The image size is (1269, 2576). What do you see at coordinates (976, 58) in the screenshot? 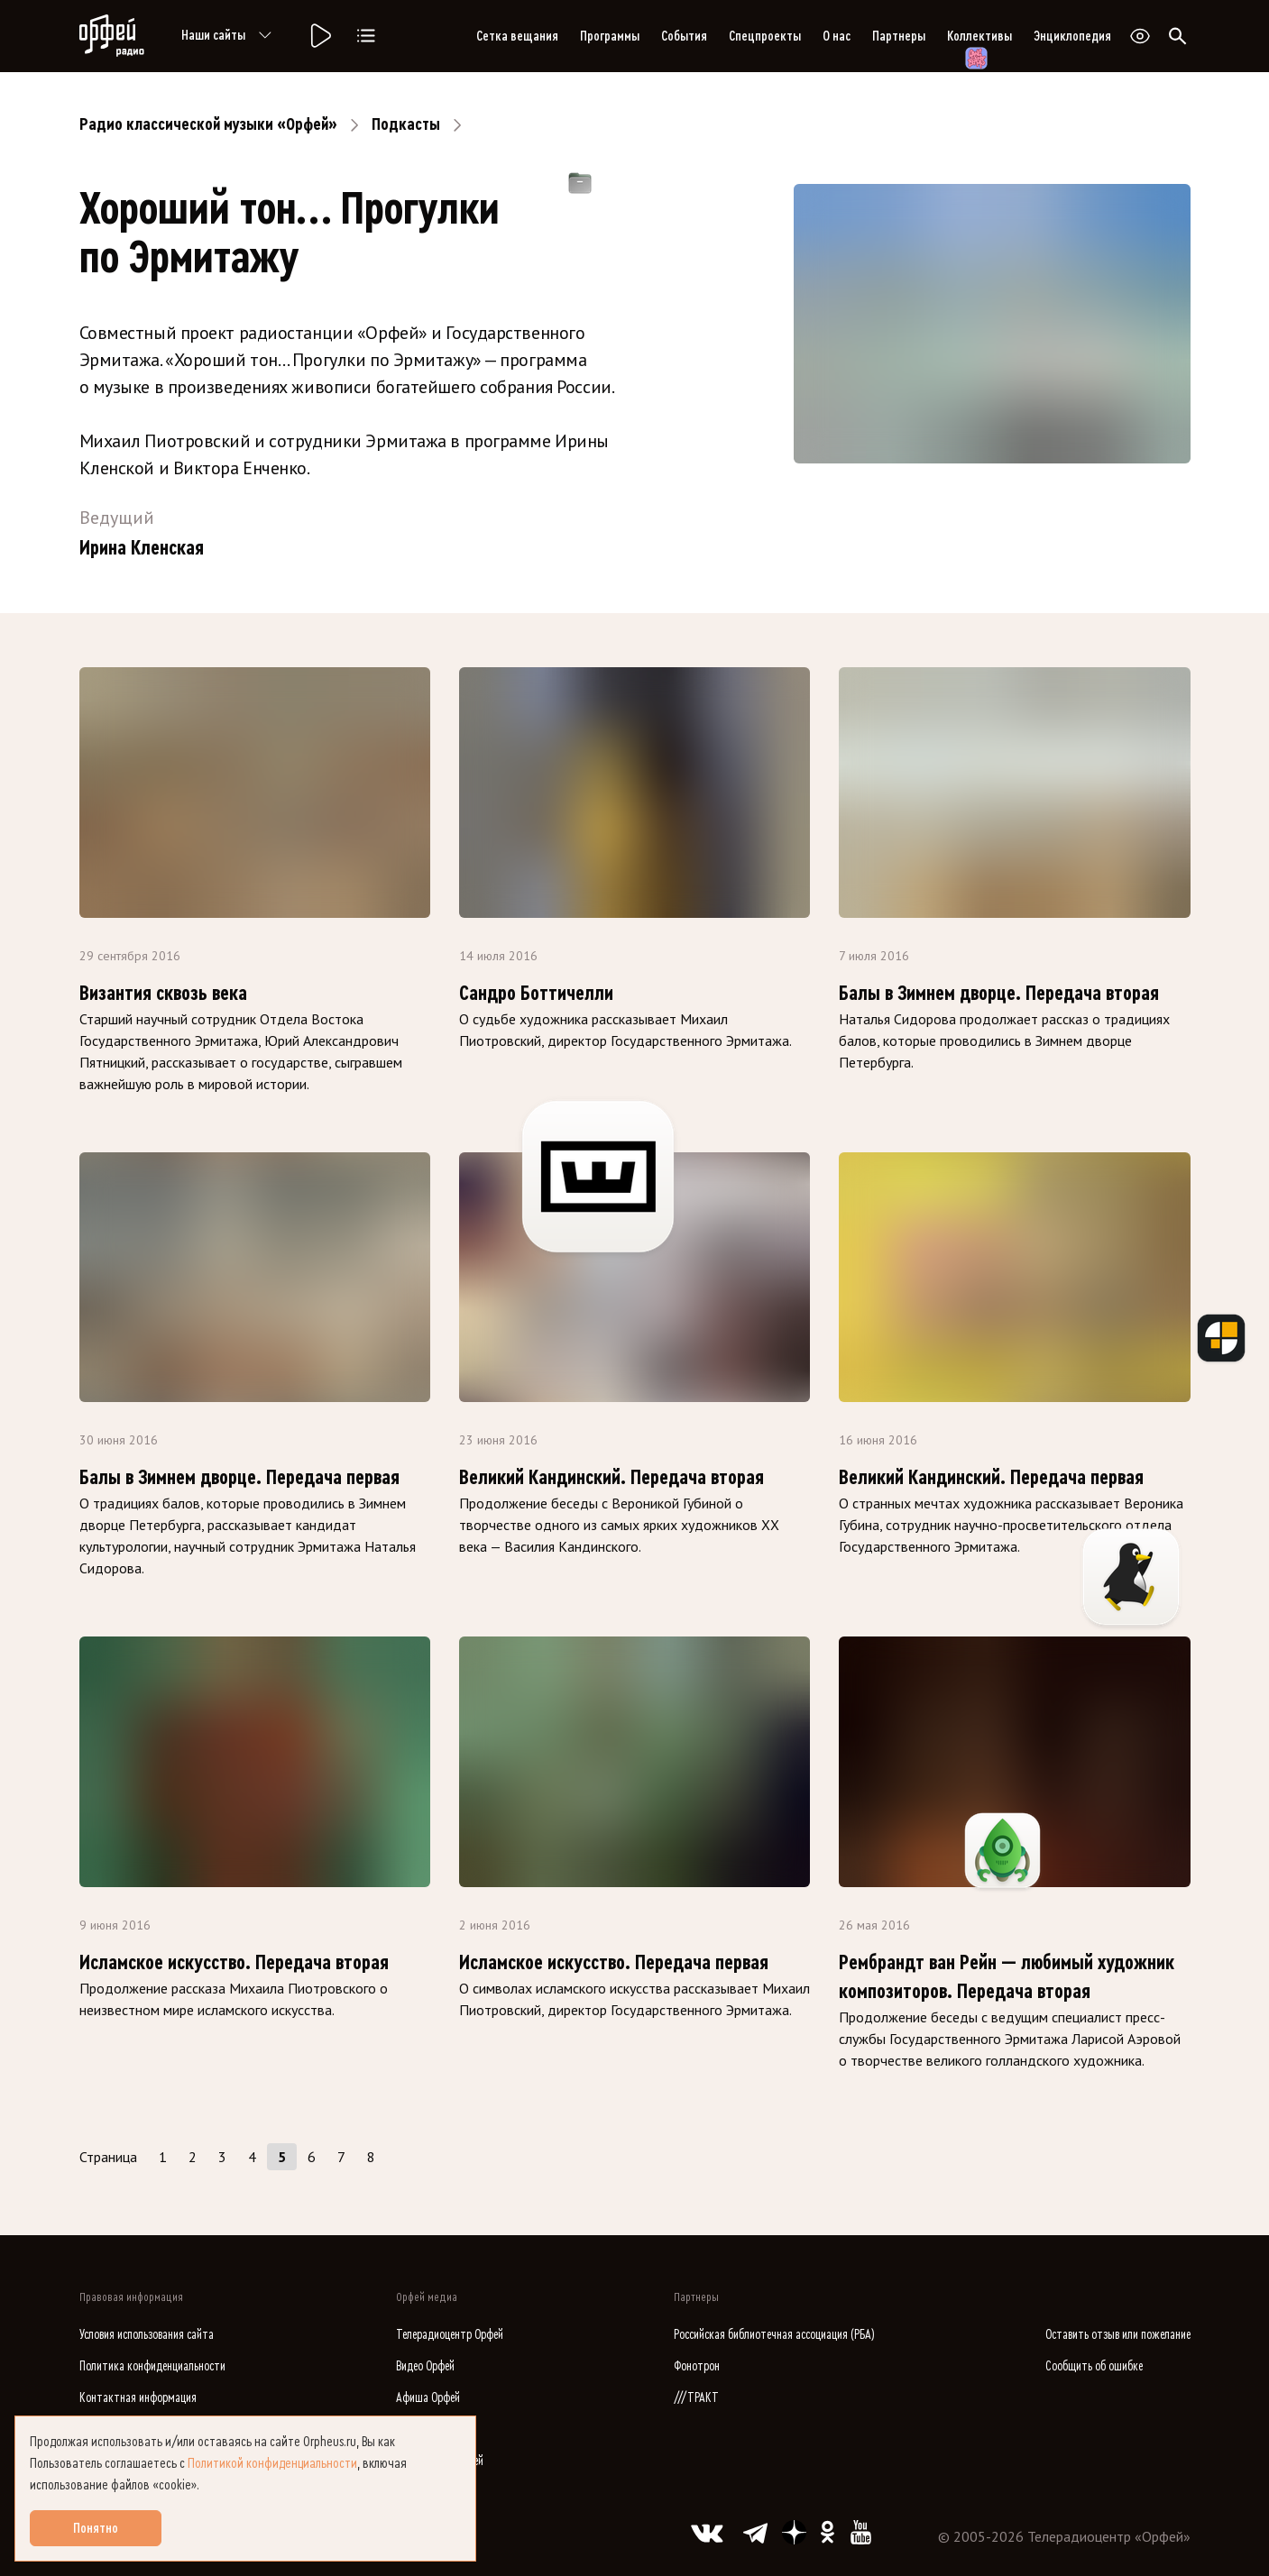
I see `launch Gang Beasts game` at bounding box center [976, 58].